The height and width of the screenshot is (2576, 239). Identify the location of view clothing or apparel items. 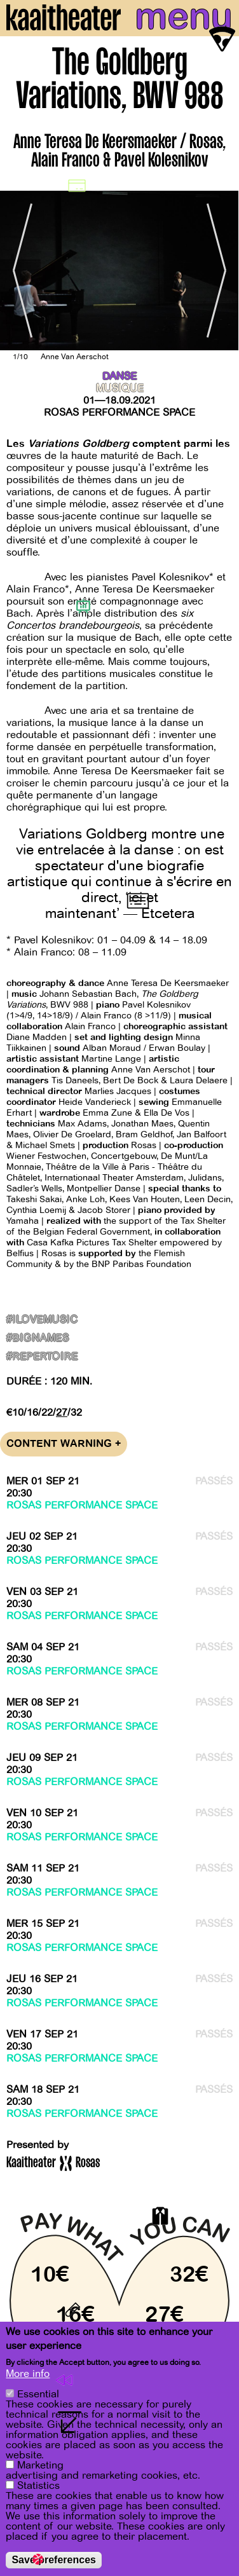
(160, 2216).